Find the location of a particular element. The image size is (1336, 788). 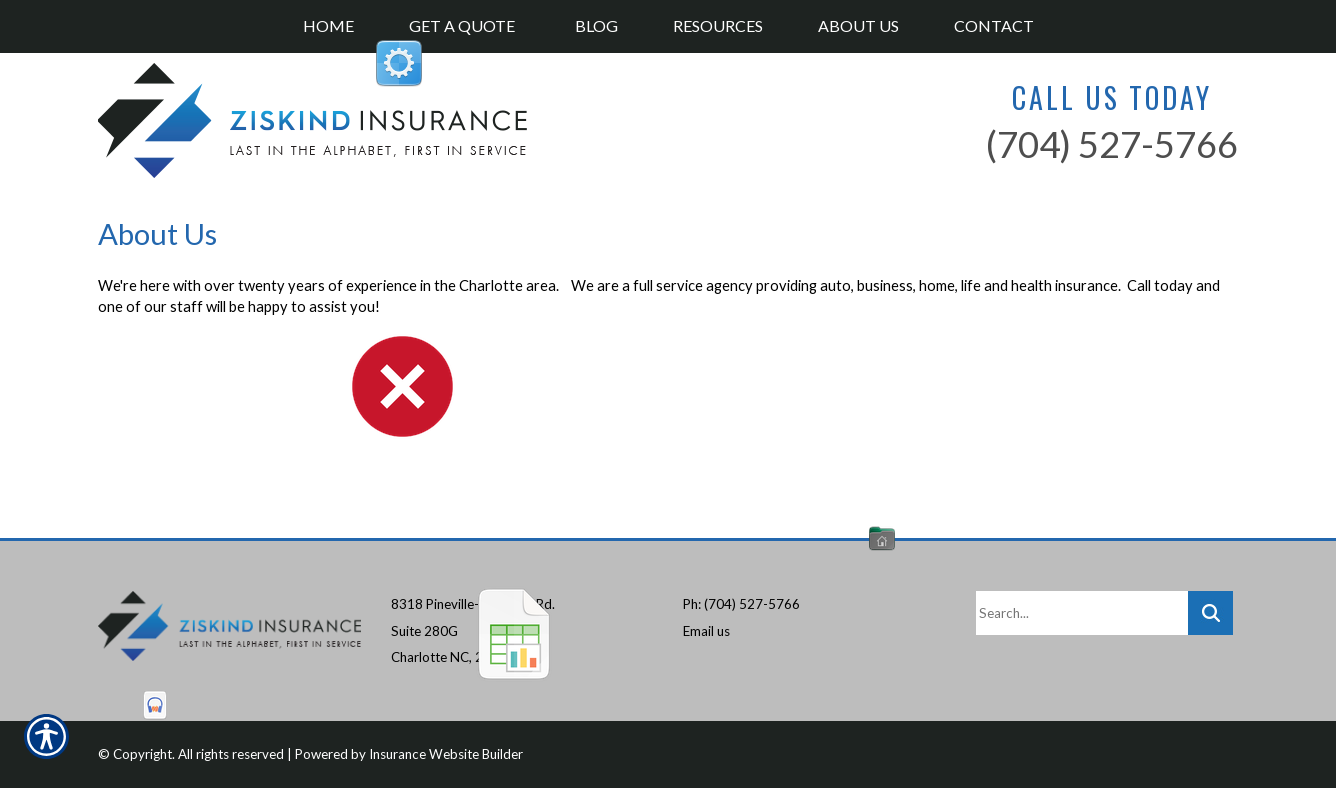

access your home folder is located at coordinates (882, 538).